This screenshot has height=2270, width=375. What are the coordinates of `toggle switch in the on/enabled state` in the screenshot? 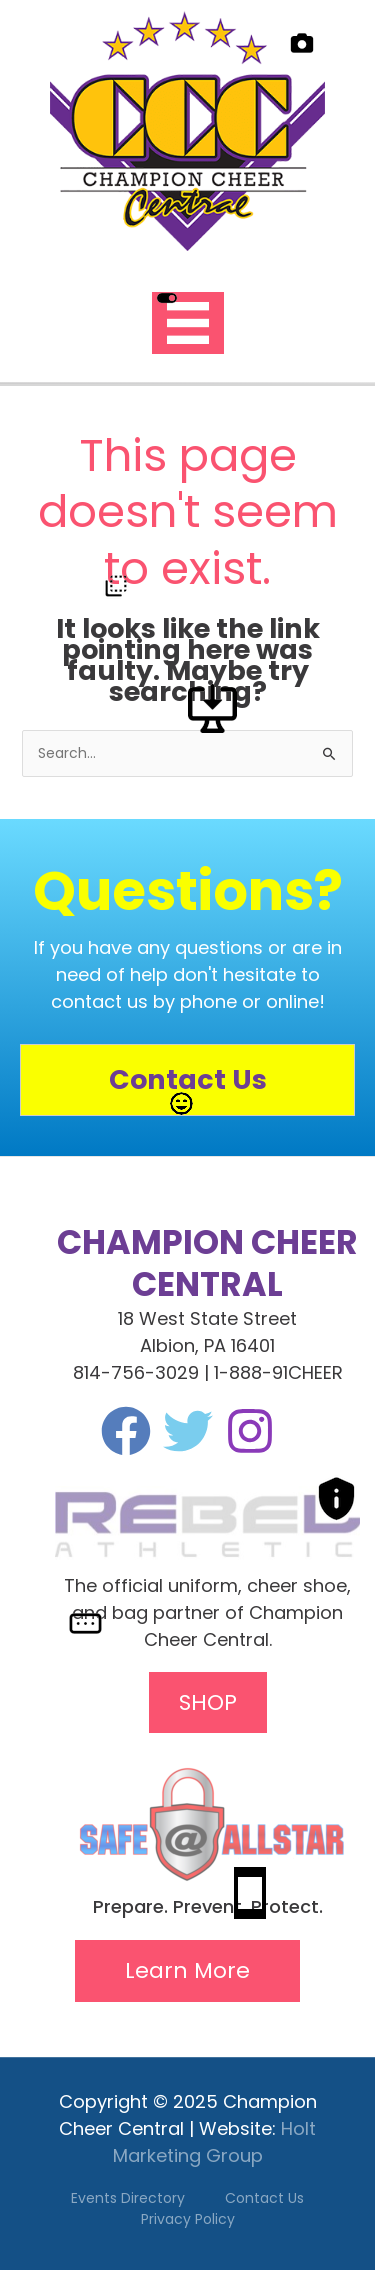 It's located at (167, 298).